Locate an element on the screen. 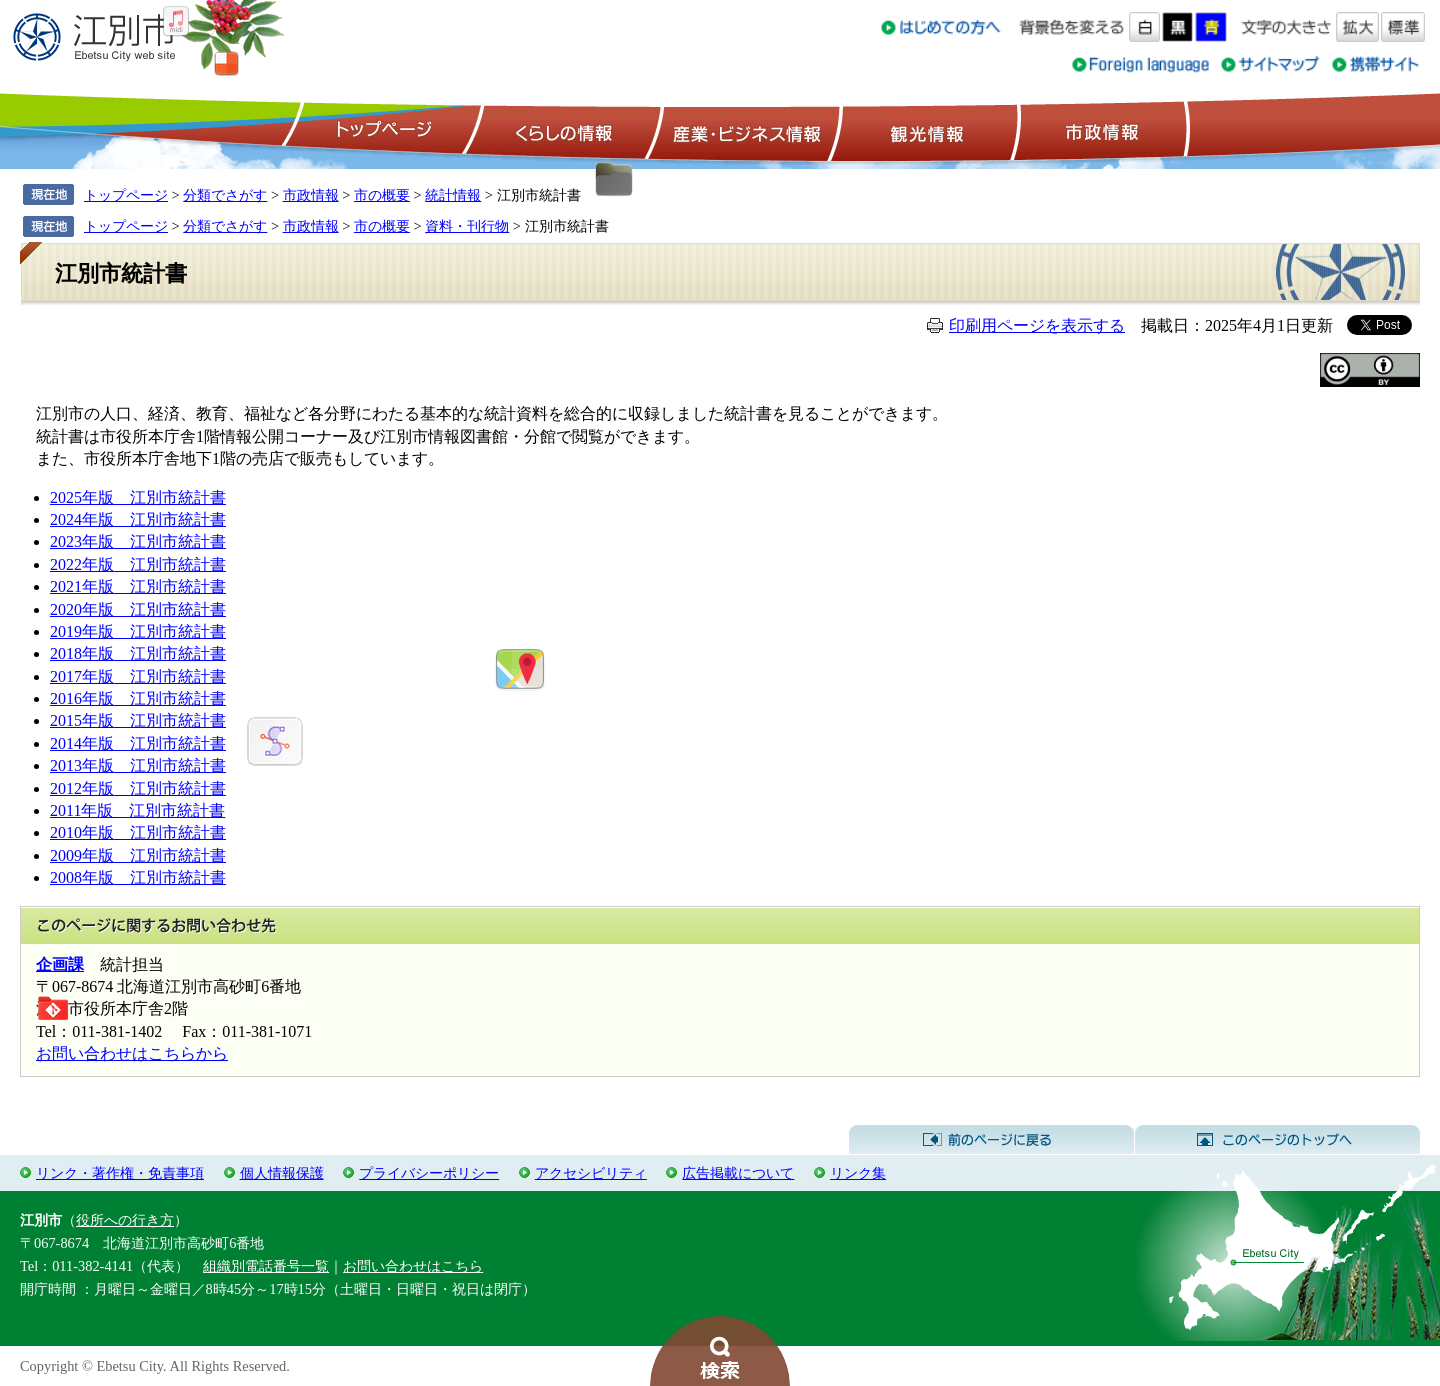 The height and width of the screenshot is (1386, 1440). switch to the top-left workspace is located at coordinates (226, 63).